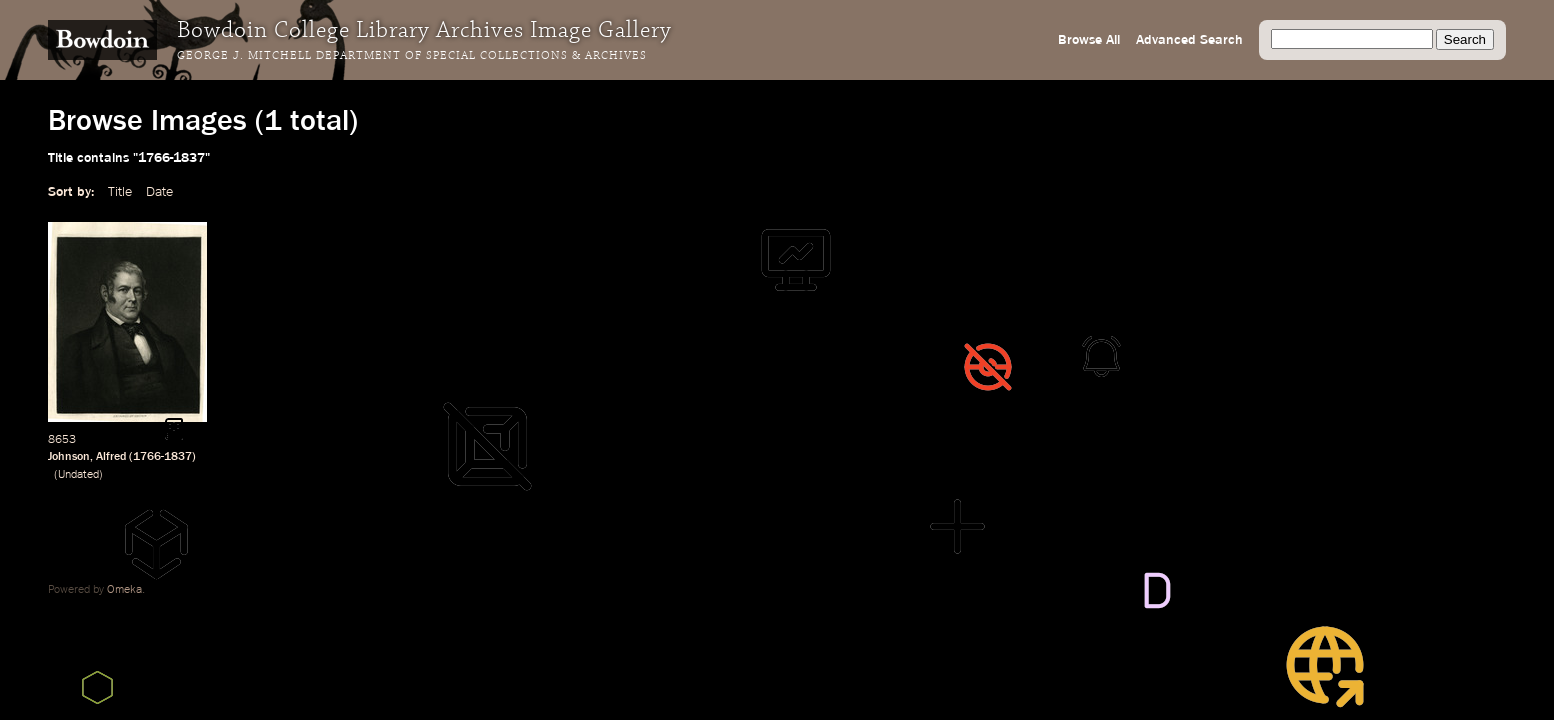 The image size is (1554, 720). Describe the element at coordinates (97, 687) in the screenshot. I see `generic shape or container element` at that location.